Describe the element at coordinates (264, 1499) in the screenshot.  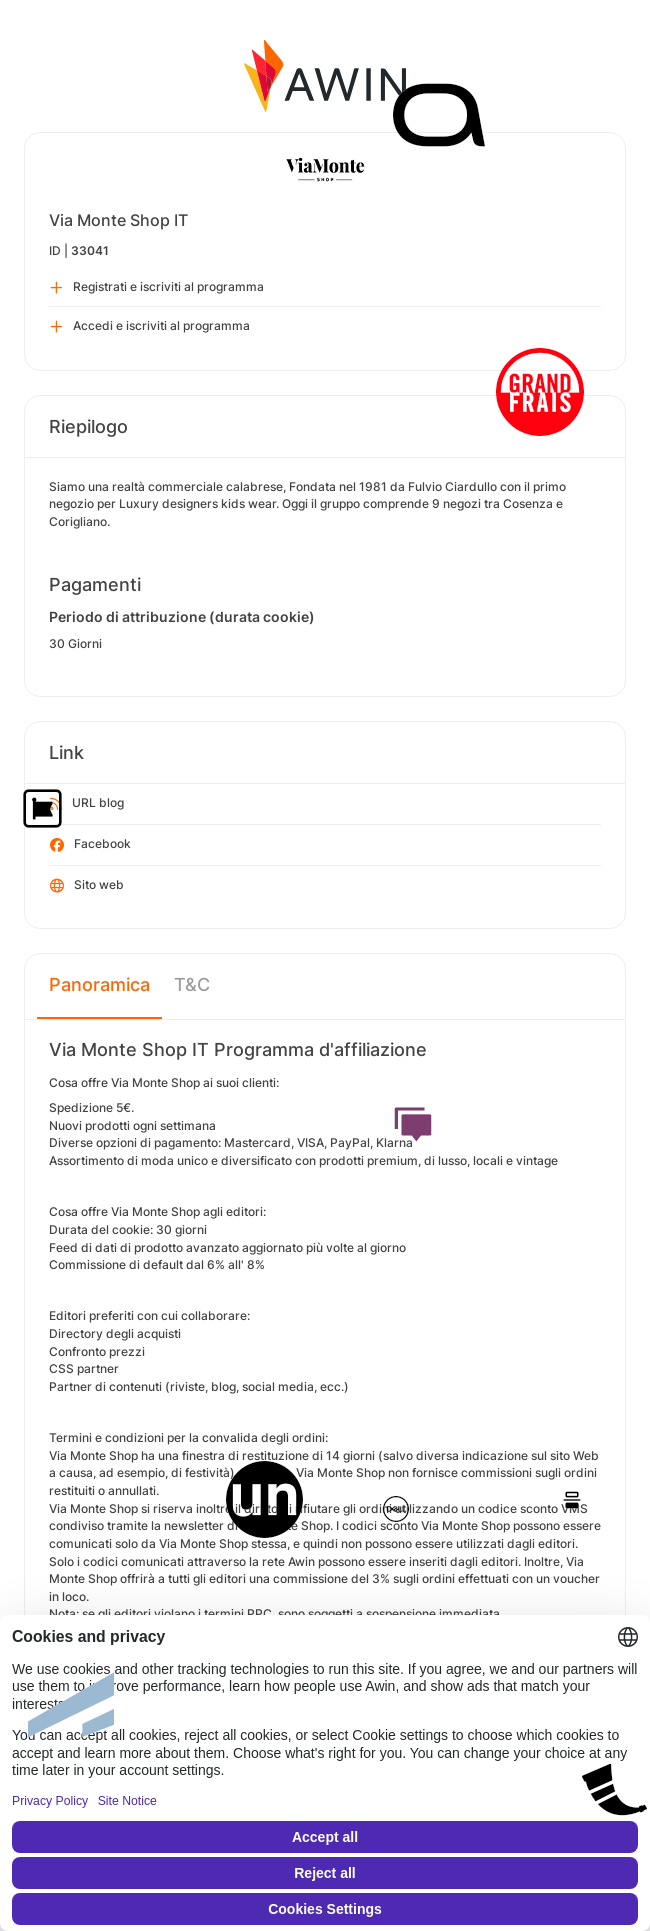
I see `unstop platform logo` at that location.